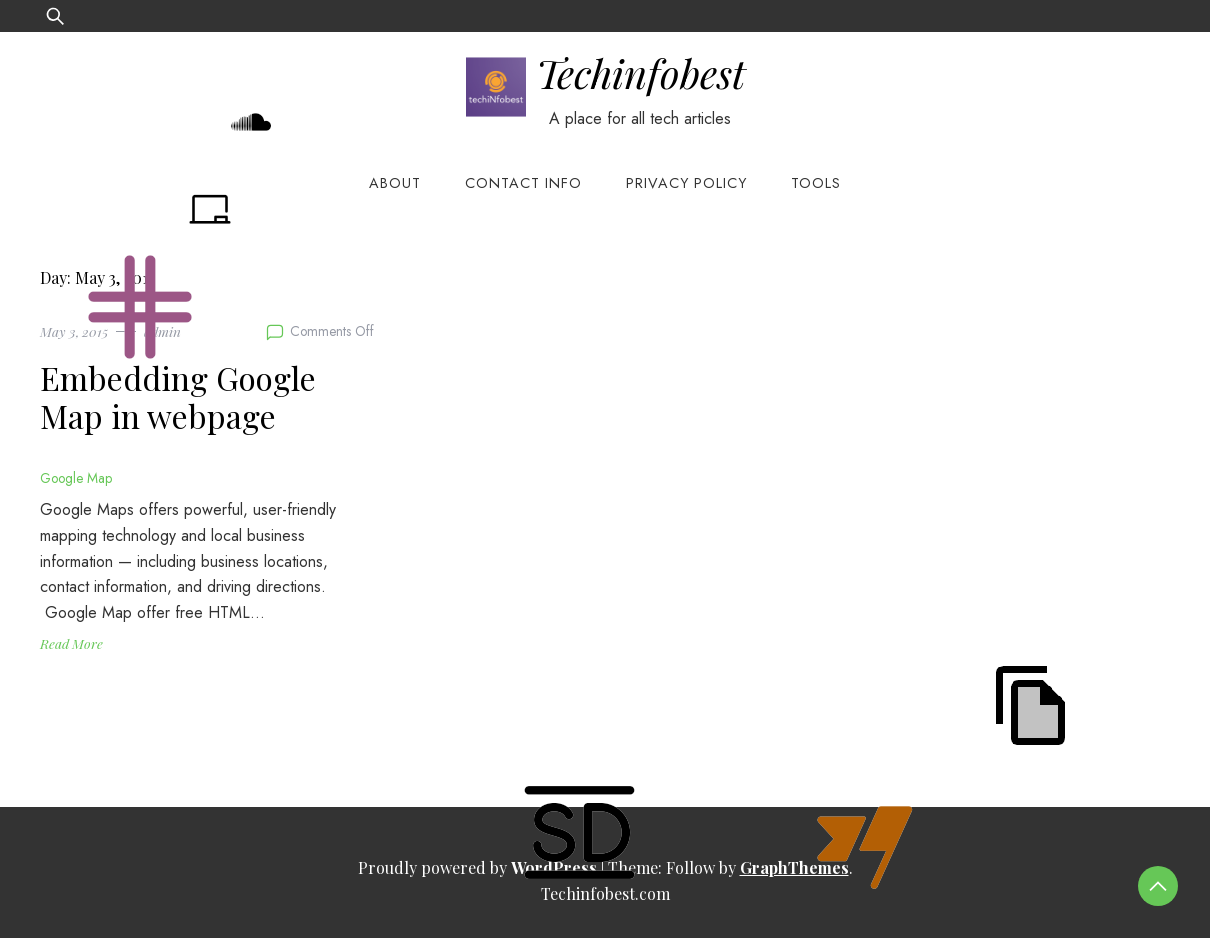 The width and height of the screenshot is (1210, 938). Describe the element at coordinates (579, 832) in the screenshot. I see `indicates standard definition video quality` at that location.